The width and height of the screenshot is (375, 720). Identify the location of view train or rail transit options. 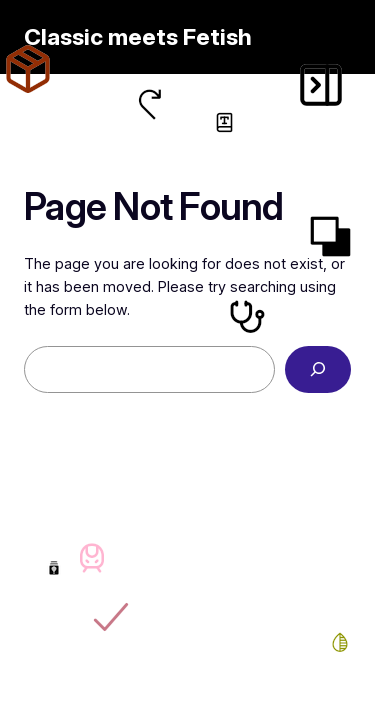
(92, 558).